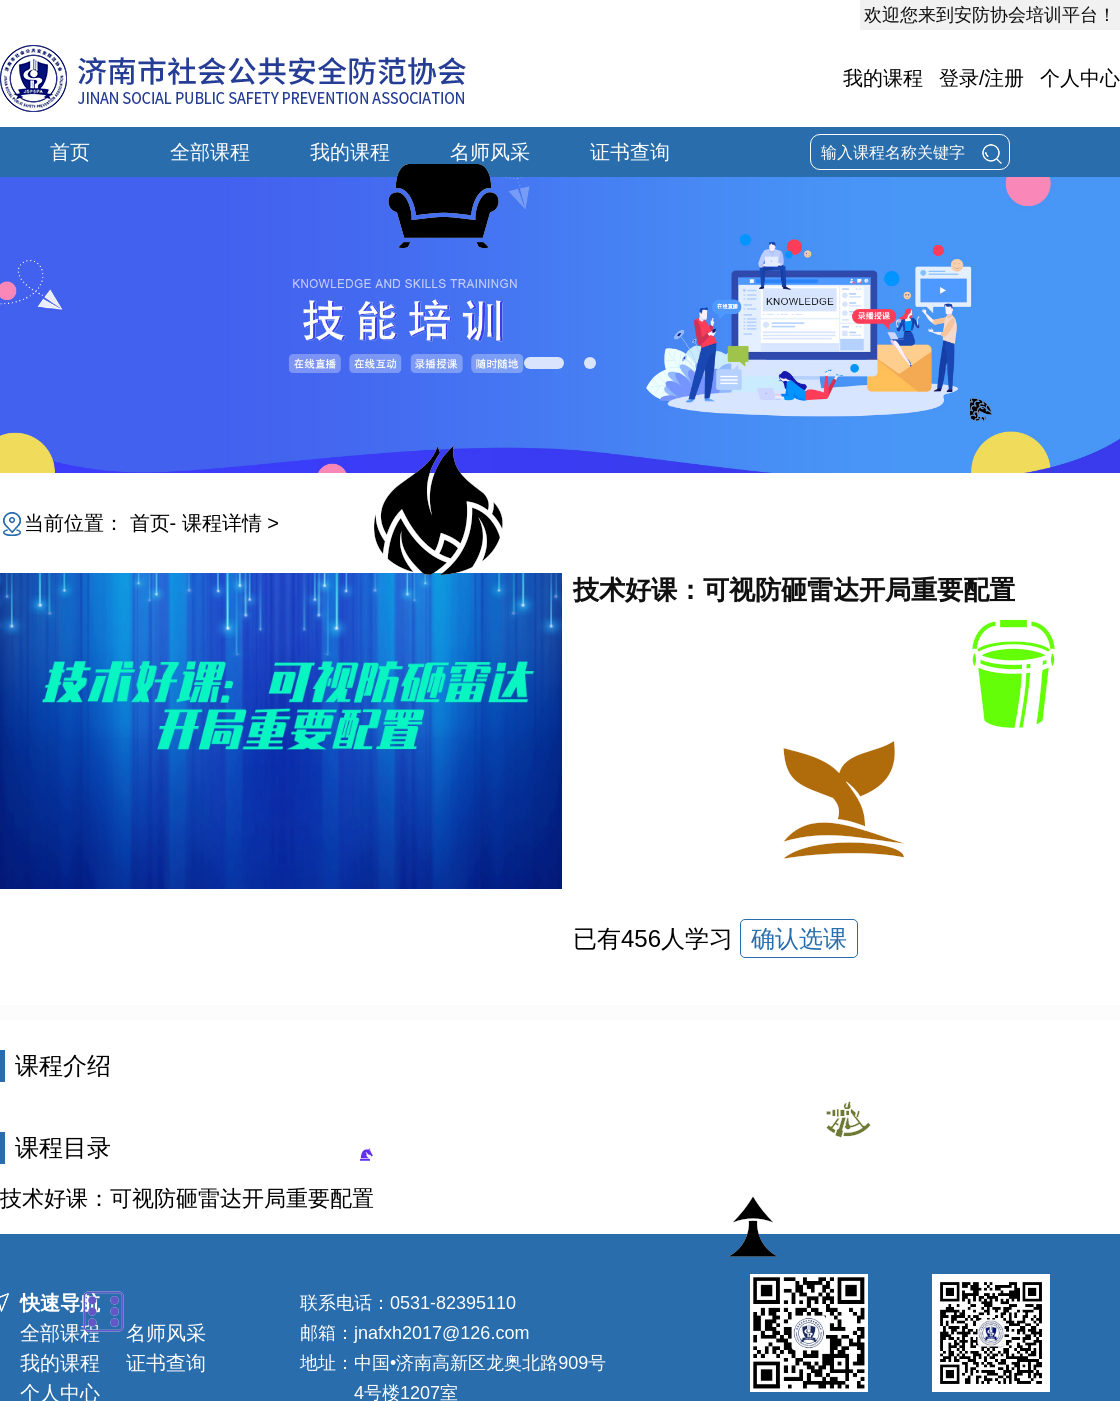 The width and height of the screenshot is (1120, 1401). I want to click on indicates marine or ocean-themed content, so click(843, 797).